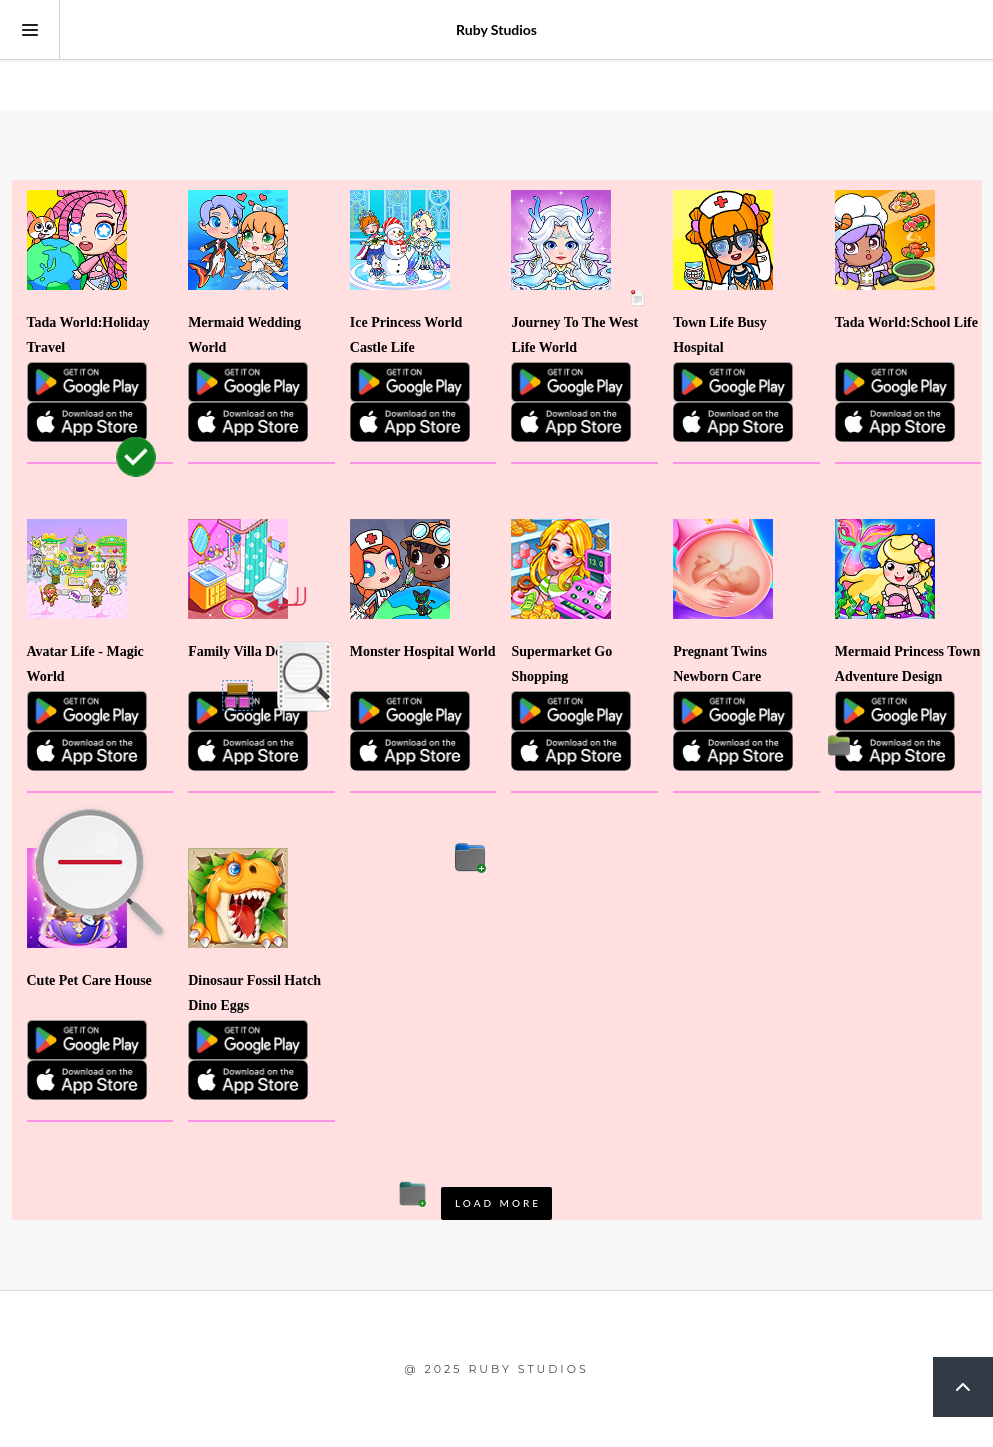 The width and height of the screenshot is (993, 1447). I want to click on select all items in the current view, so click(237, 695).